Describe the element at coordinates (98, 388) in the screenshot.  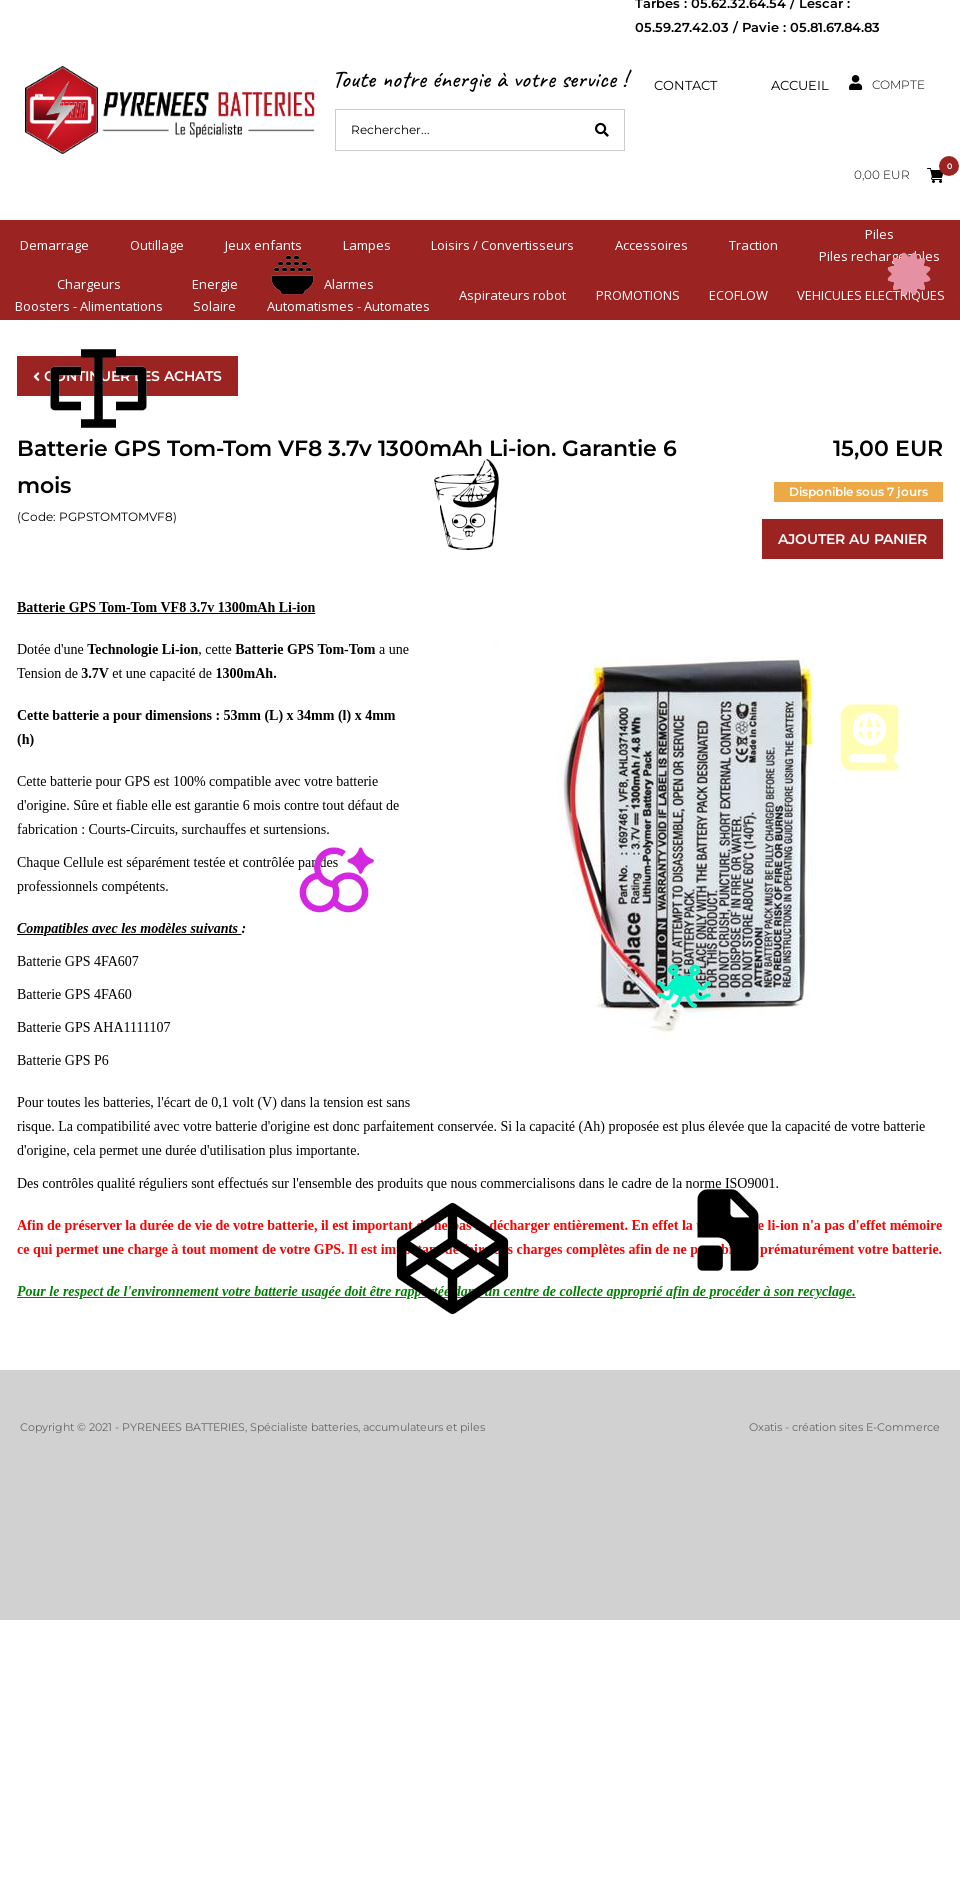
I see `insert a text input field` at that location.